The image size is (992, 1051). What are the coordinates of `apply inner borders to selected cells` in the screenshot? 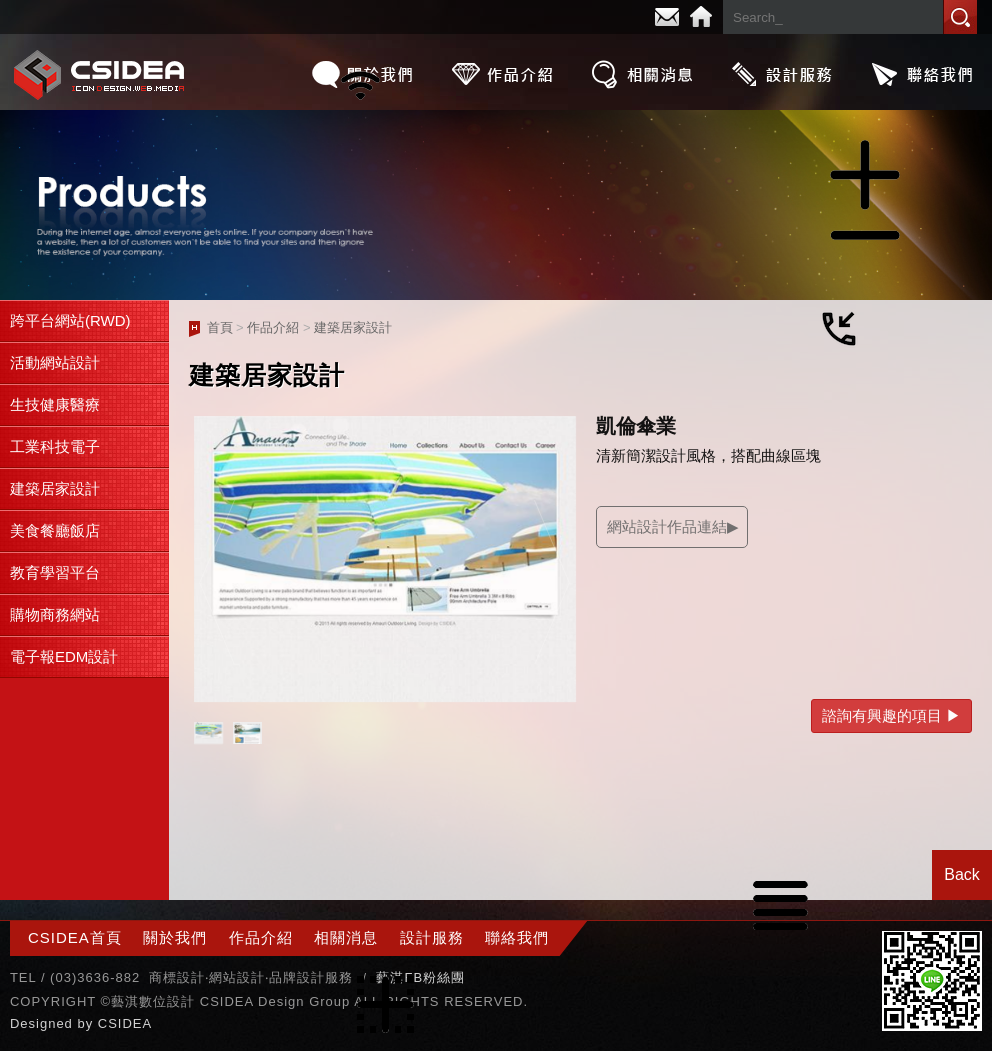 It's located at (385, 1004).